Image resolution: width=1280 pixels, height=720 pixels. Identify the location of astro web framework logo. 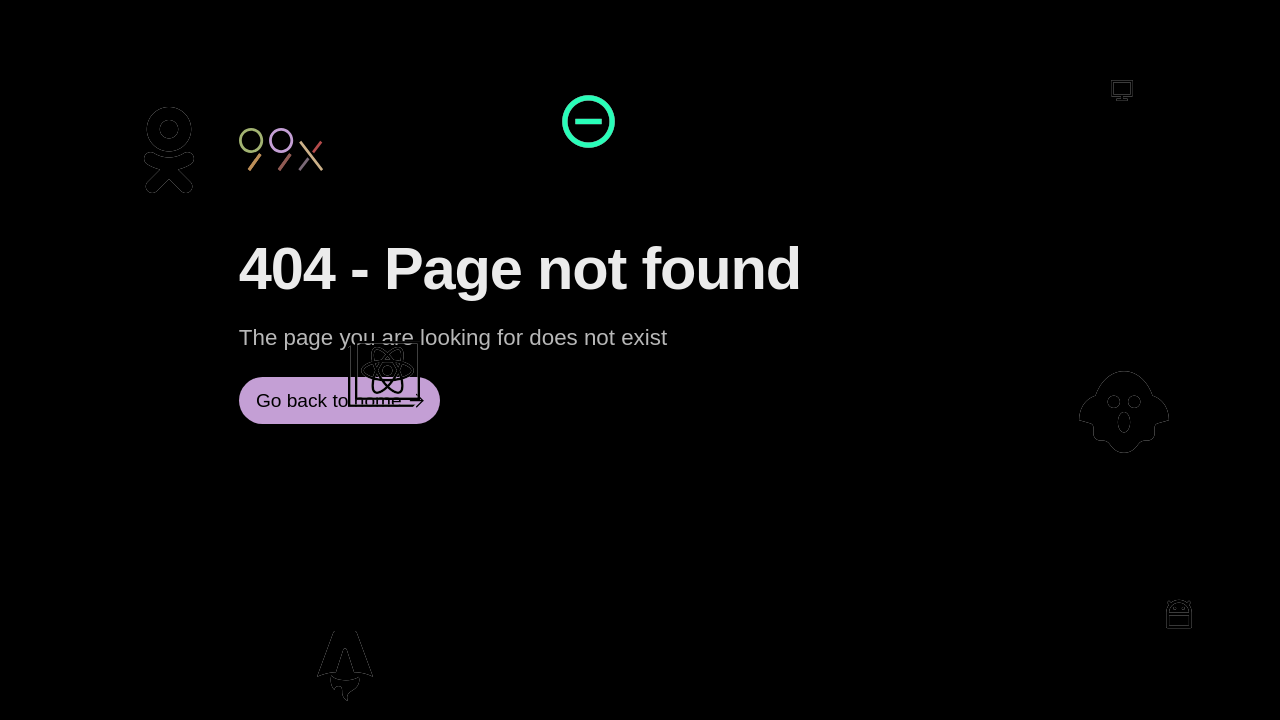
(345, 666).